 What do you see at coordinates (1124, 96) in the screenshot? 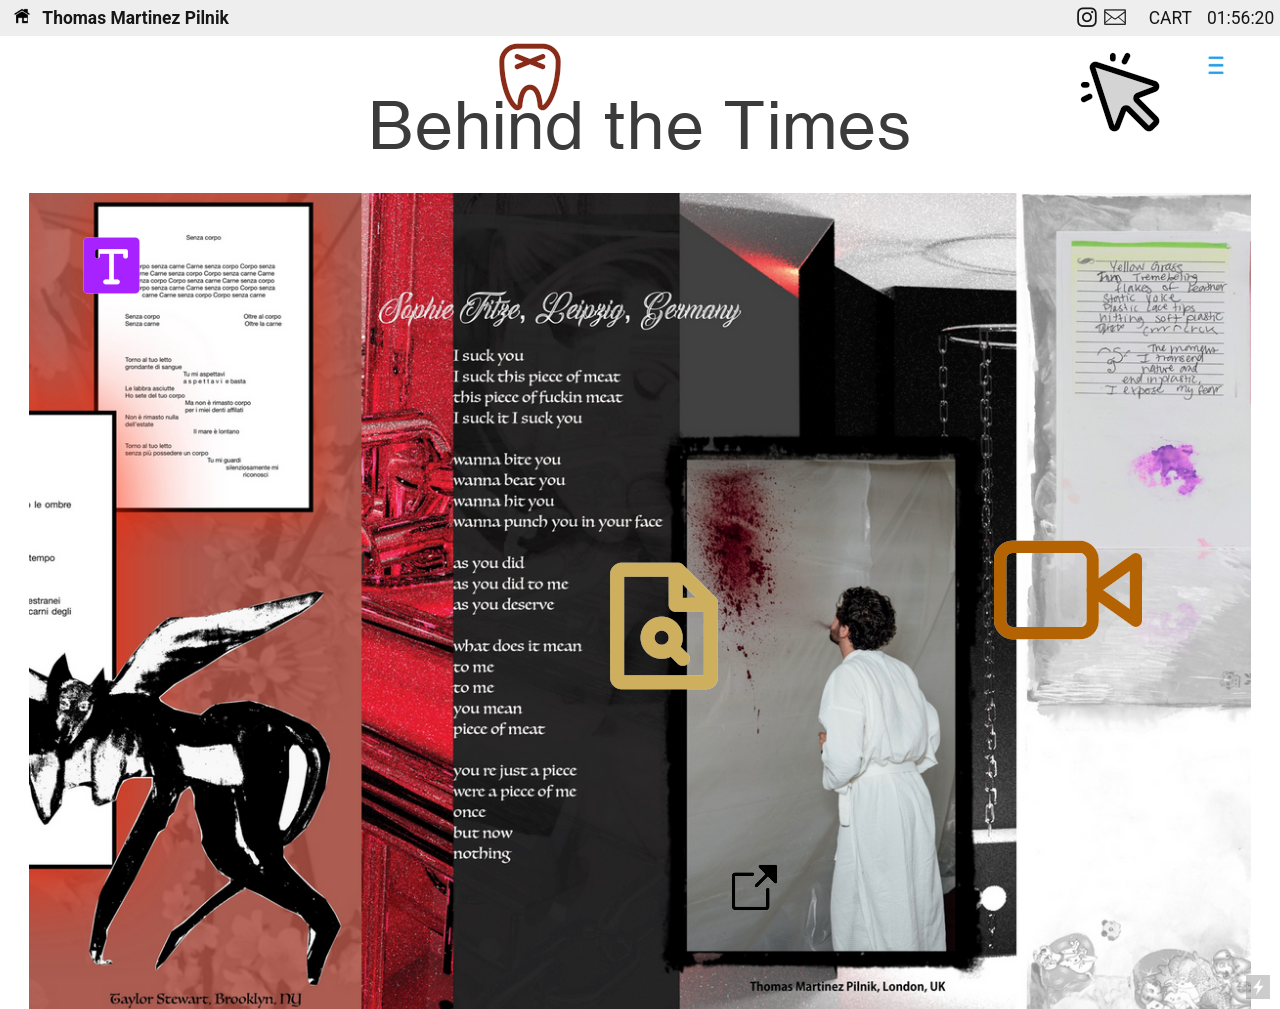
I see `click or tap to interact` at bounding box center [1124, 96].